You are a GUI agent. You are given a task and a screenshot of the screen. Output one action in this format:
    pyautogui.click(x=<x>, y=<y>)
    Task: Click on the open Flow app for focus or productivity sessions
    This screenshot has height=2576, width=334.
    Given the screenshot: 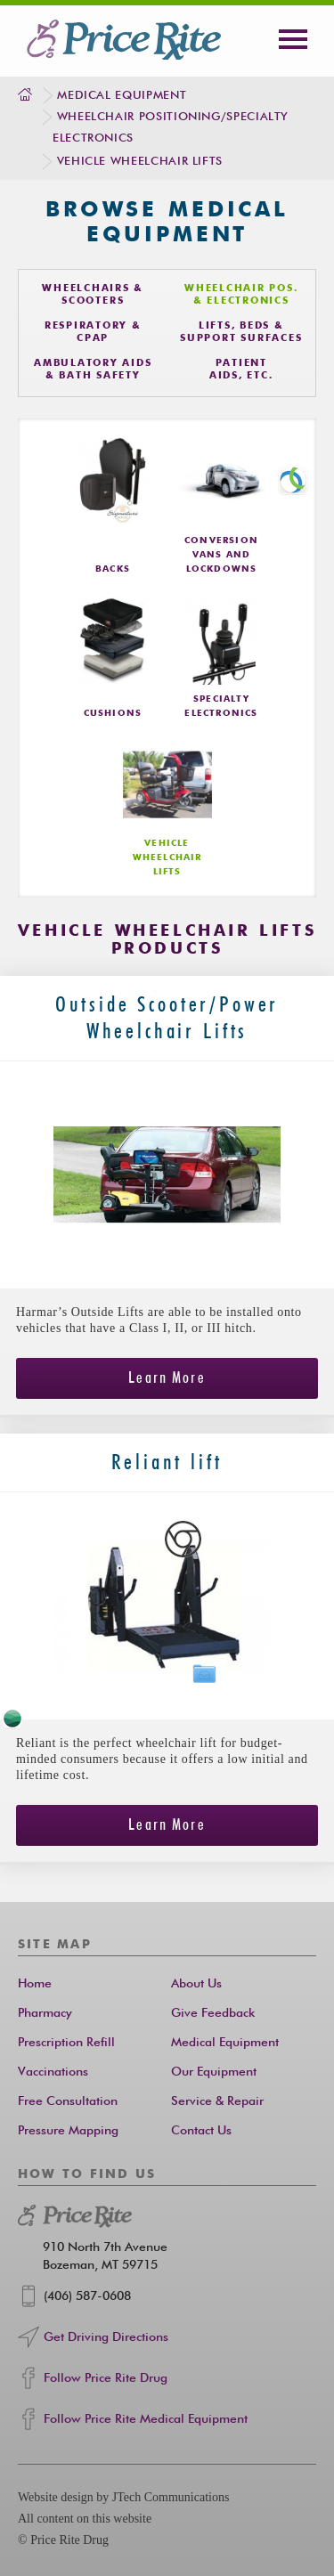 What is the action you would take?
    pyautogui.click(x=12, y=1719)
    